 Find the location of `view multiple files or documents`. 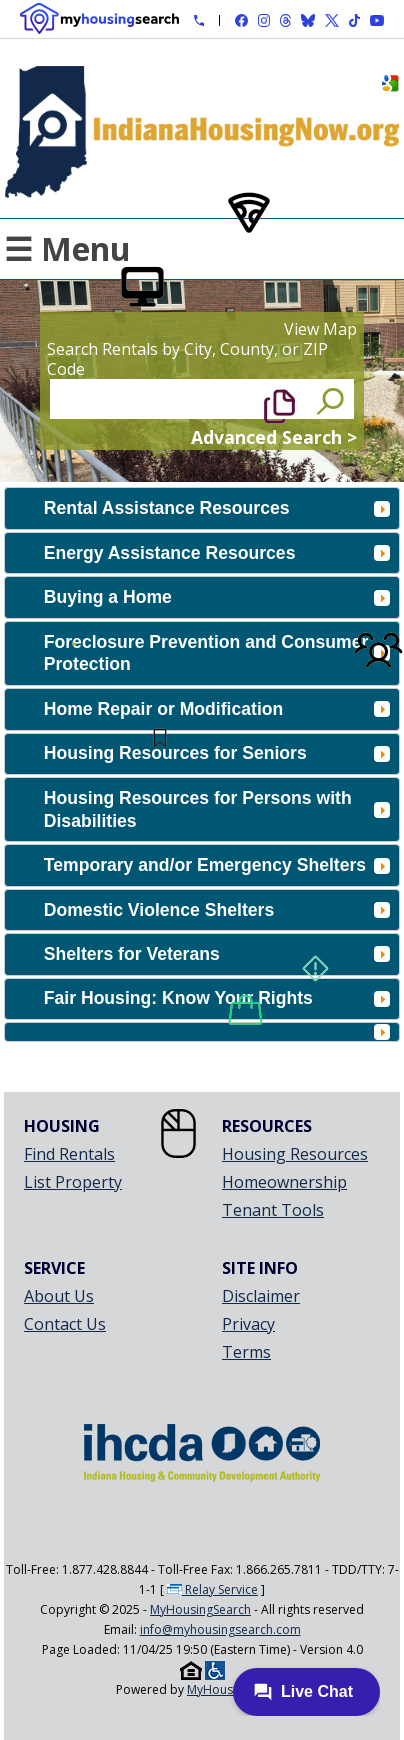

view multiple files or documents is located at coordinates (279, 406).